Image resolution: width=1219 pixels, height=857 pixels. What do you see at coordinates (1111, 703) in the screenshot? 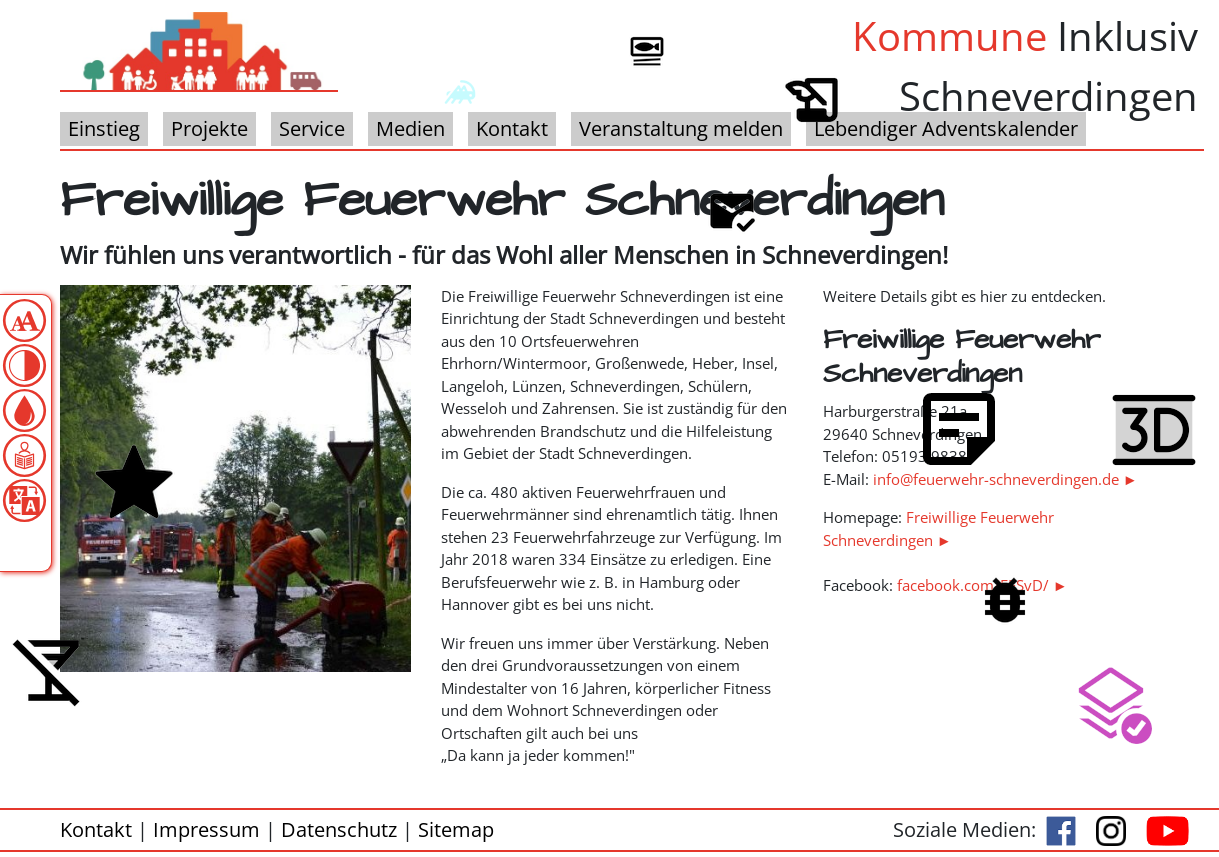
I see `view active layers in the editor` at bounding box center [1111, 703].